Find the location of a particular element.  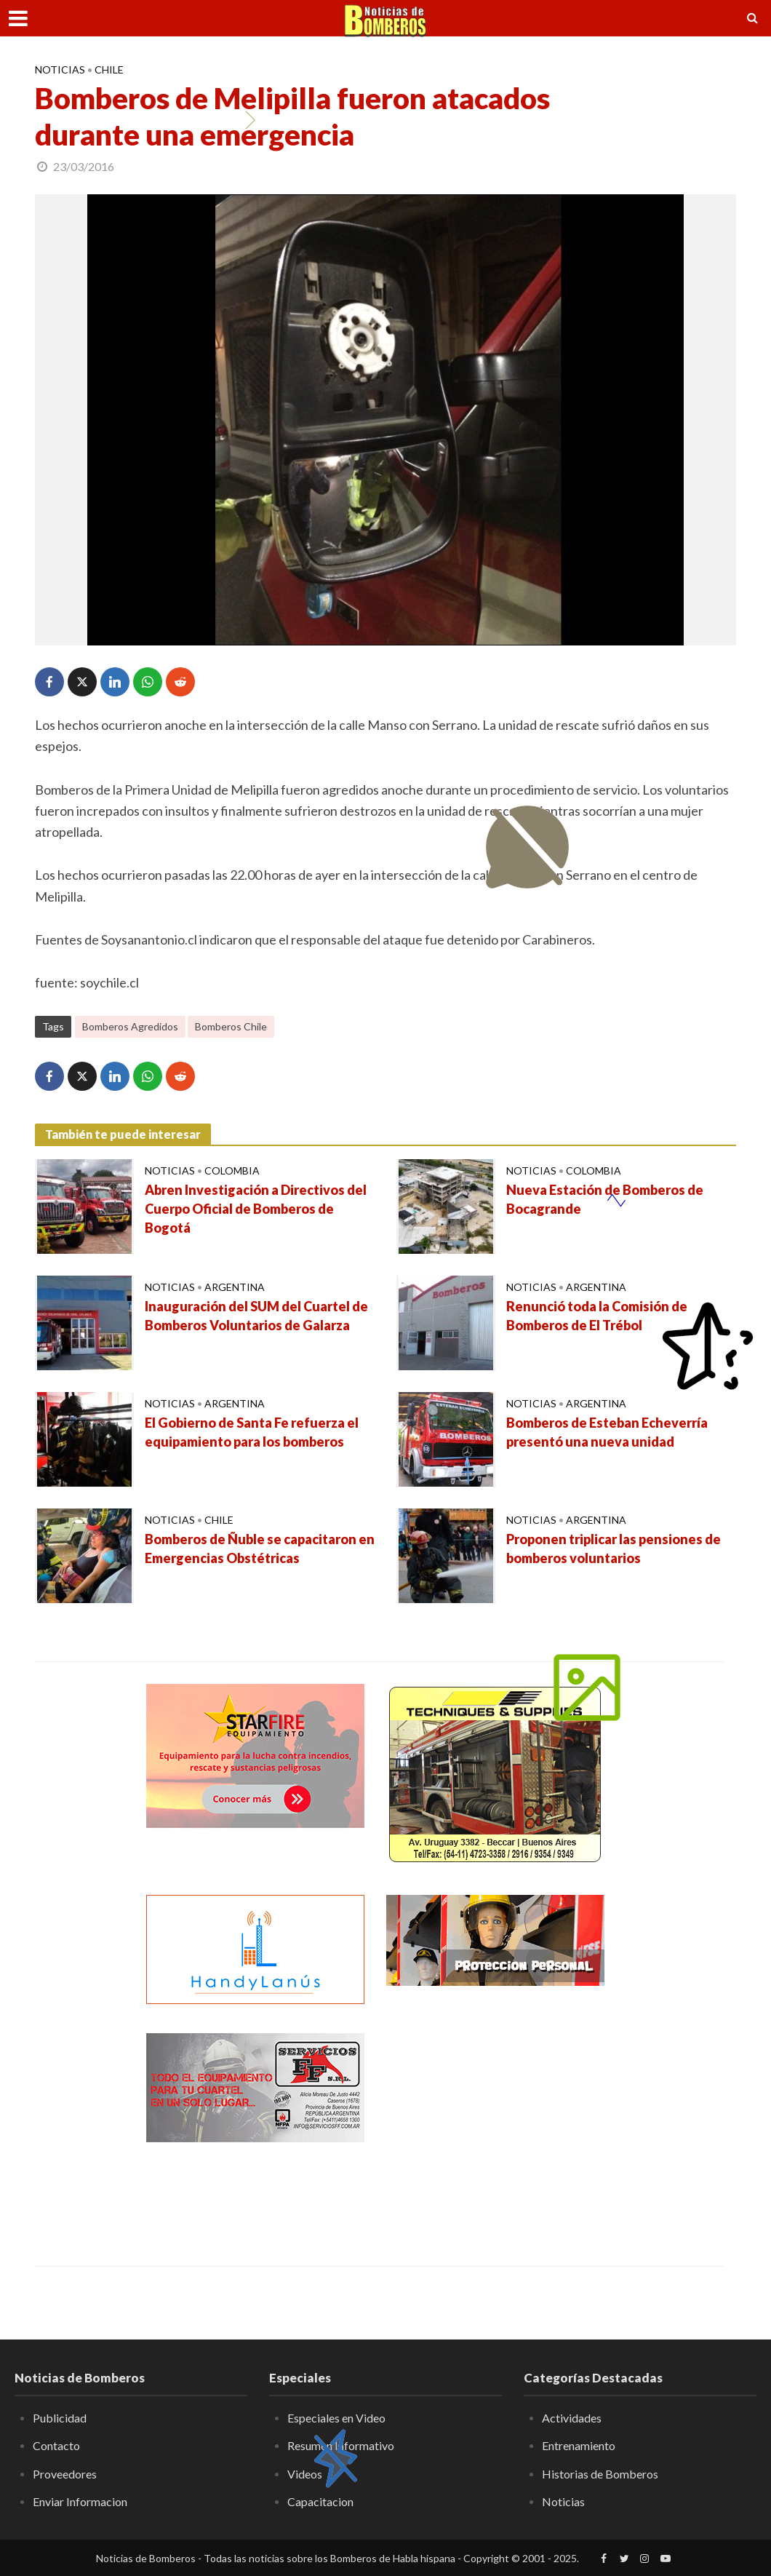

toggle triangle waveform in audio synthesizer is located at coordinates (616, 1200).